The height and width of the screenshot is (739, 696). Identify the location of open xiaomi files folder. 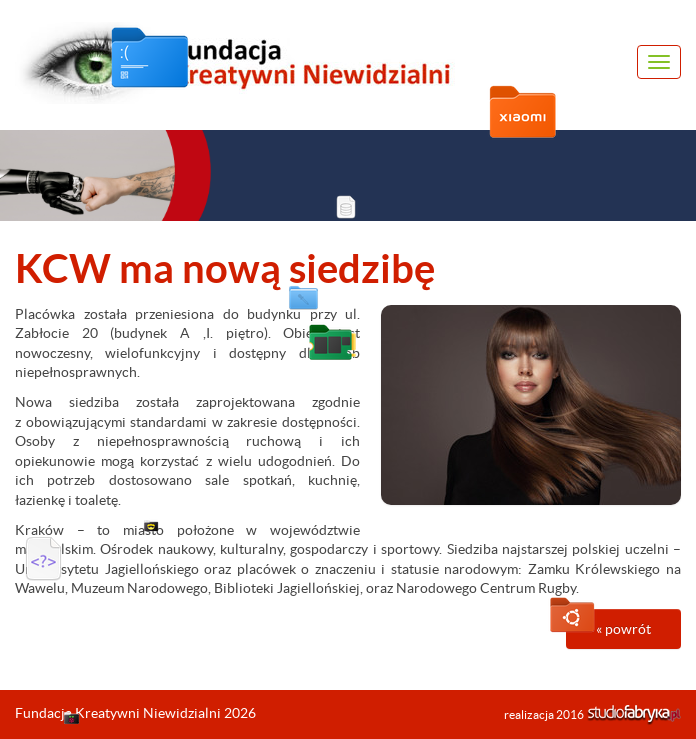
(522, 113).